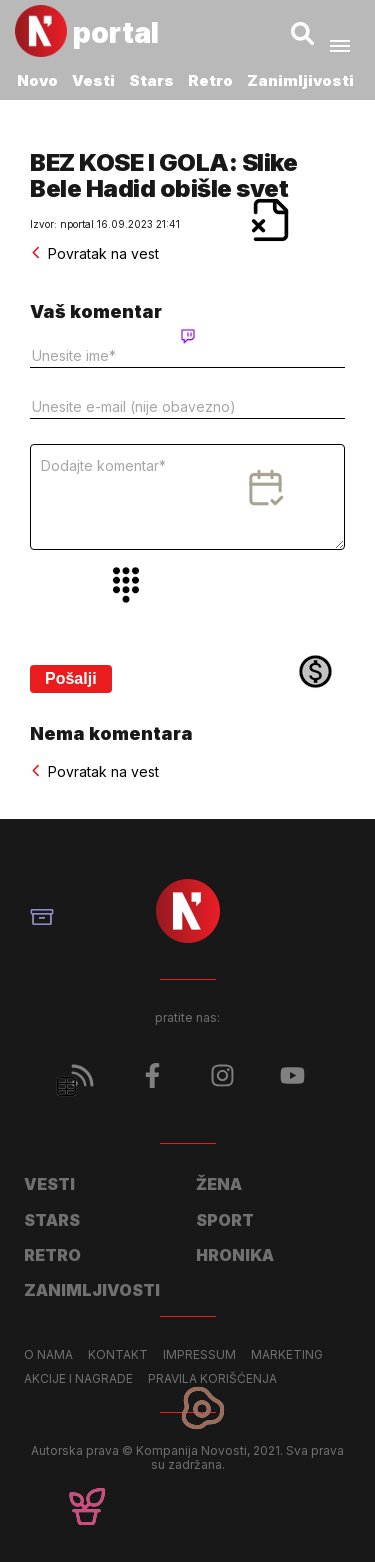 This screenshot has width=375, height=1562. What do you see at coordinates (126, 585) in the screenshot?
I see `open the phone dialer` at bounding box center [126, 585].